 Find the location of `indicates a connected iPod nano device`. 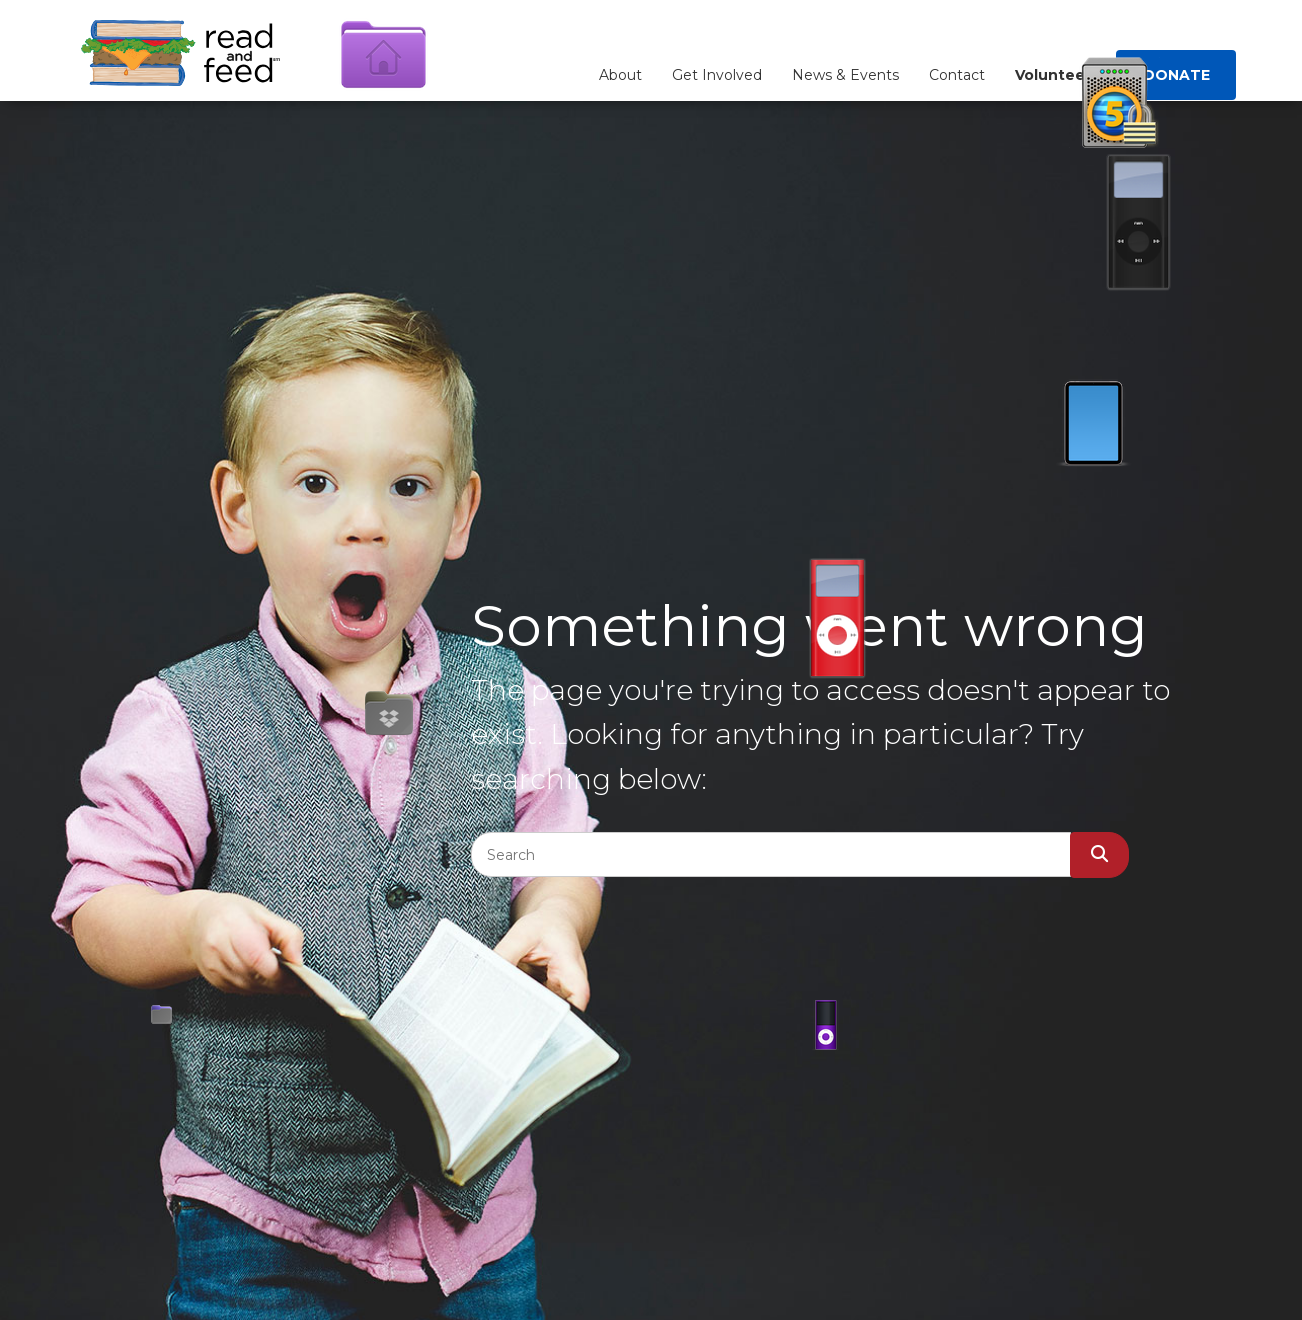

indicates a connected iPod nano device is located at coordinates (837, 618).